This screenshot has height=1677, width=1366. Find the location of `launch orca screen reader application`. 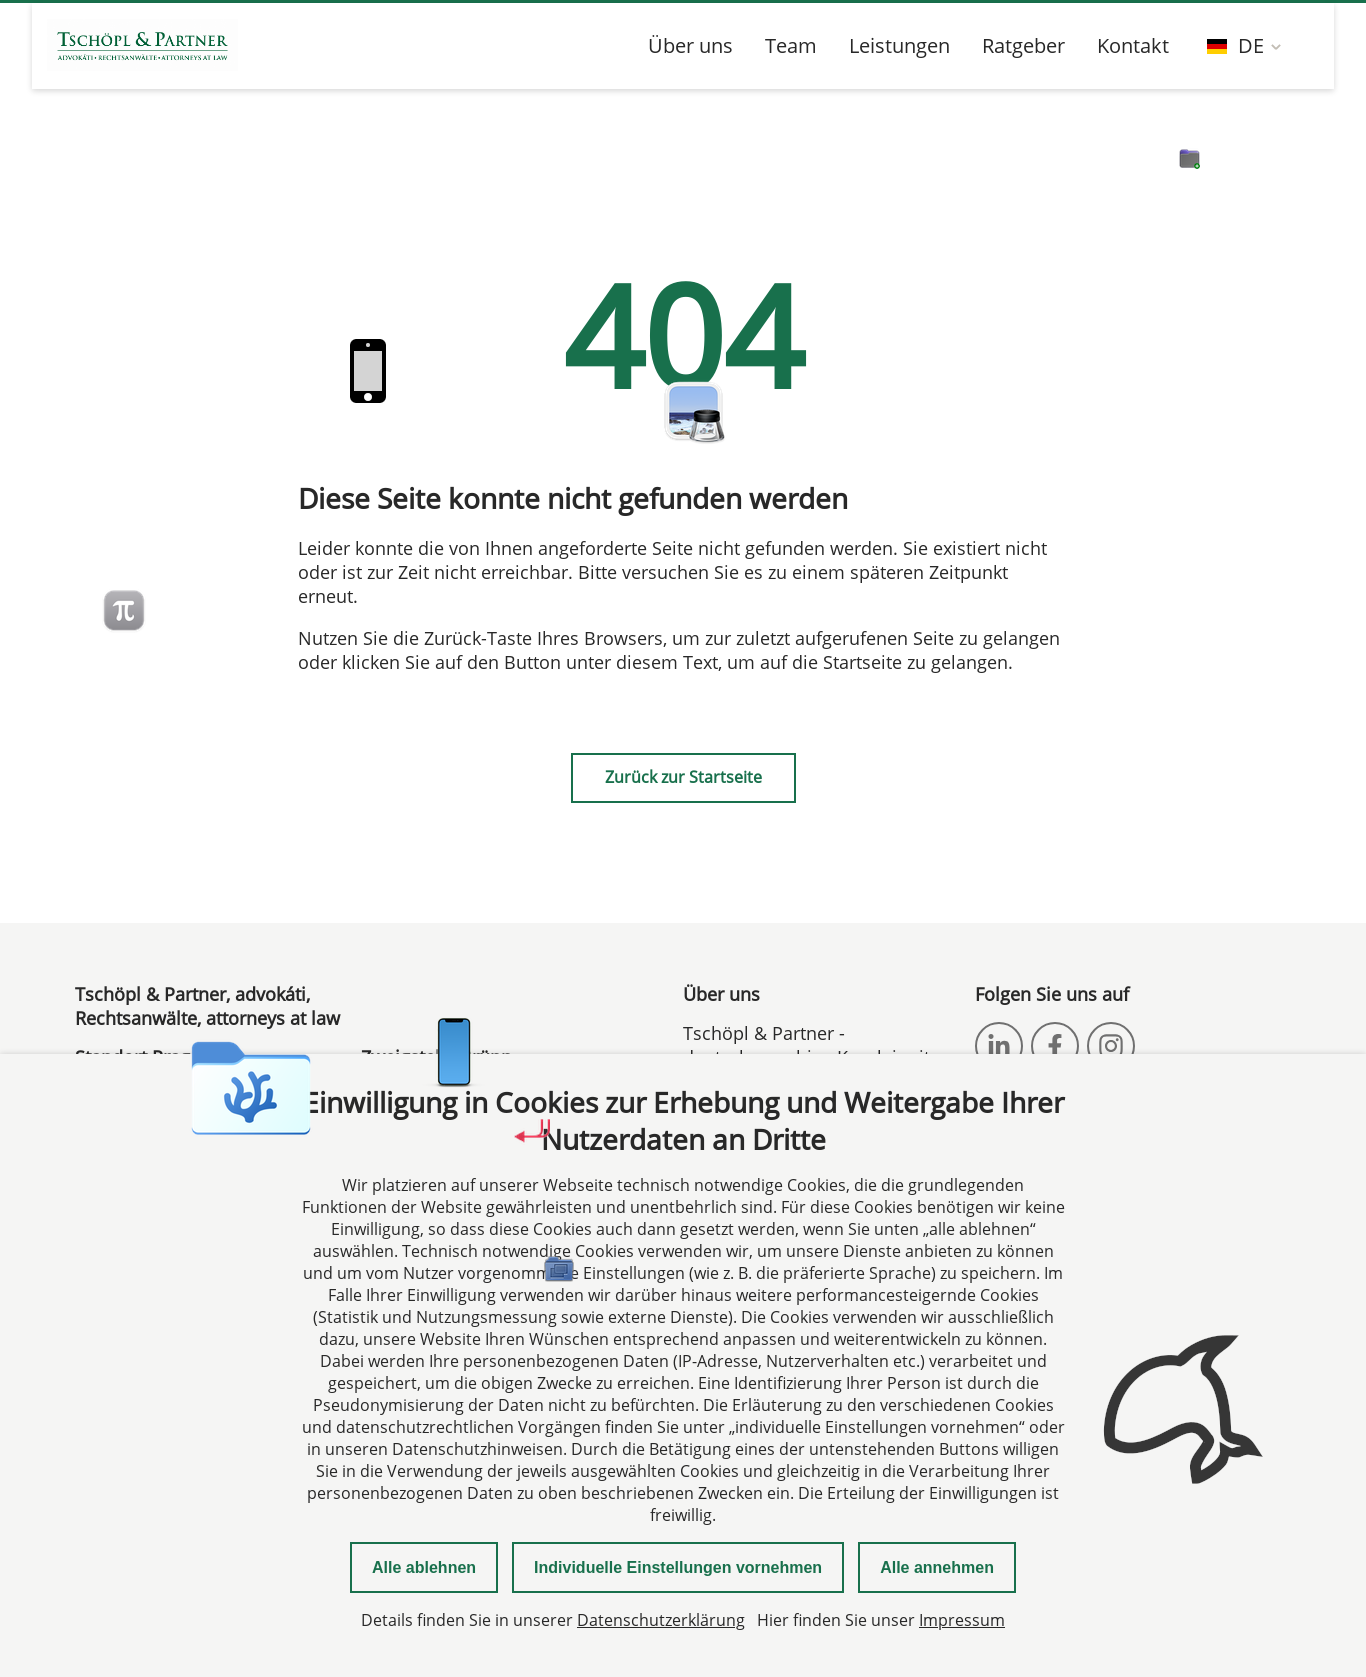

launch orca screen reader application is located at coordinates (1180, 1409).